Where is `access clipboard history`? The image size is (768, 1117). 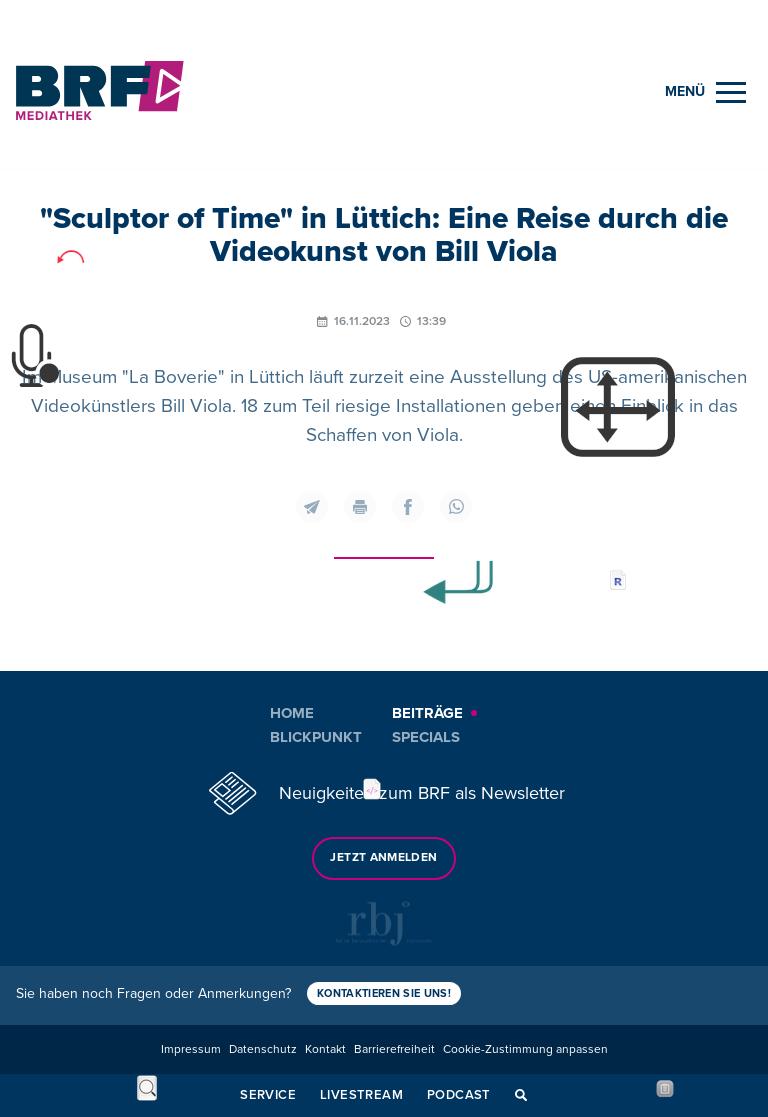
access clipboard history is located at coordinates (665, 1089).